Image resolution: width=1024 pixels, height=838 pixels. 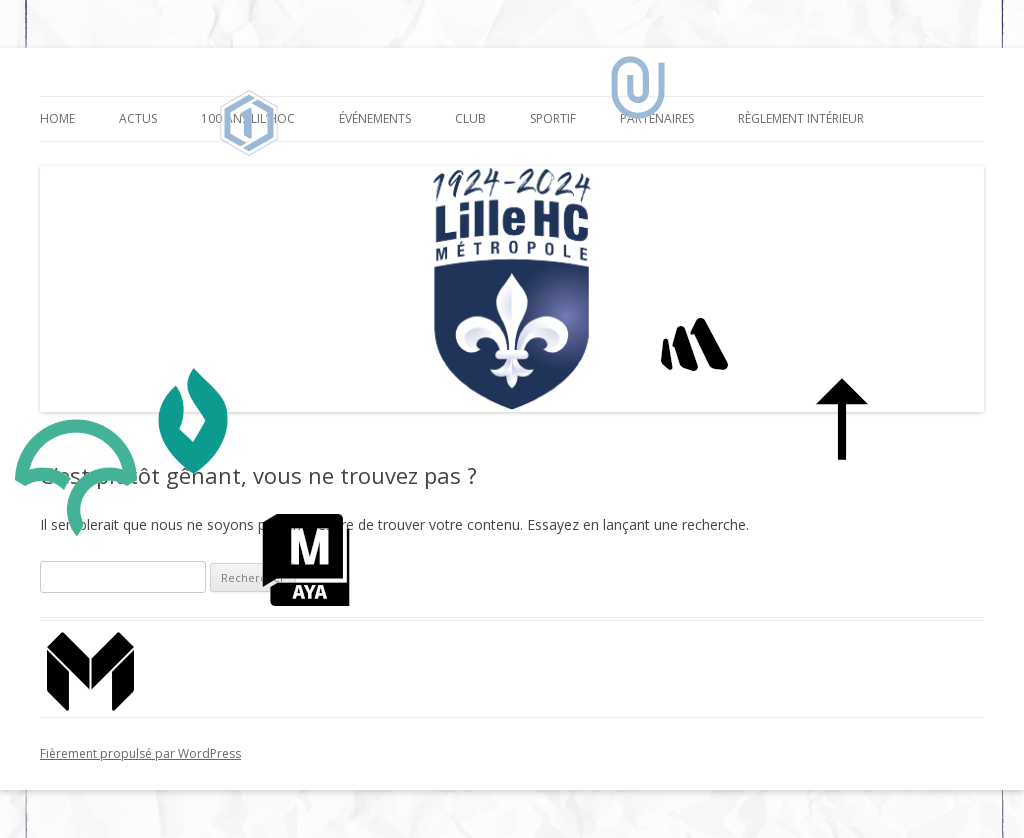 What do you see at coordinates (90, 671) in the screenshot?
I see `open the Monzo banking app` at bounding box center [90, 671].